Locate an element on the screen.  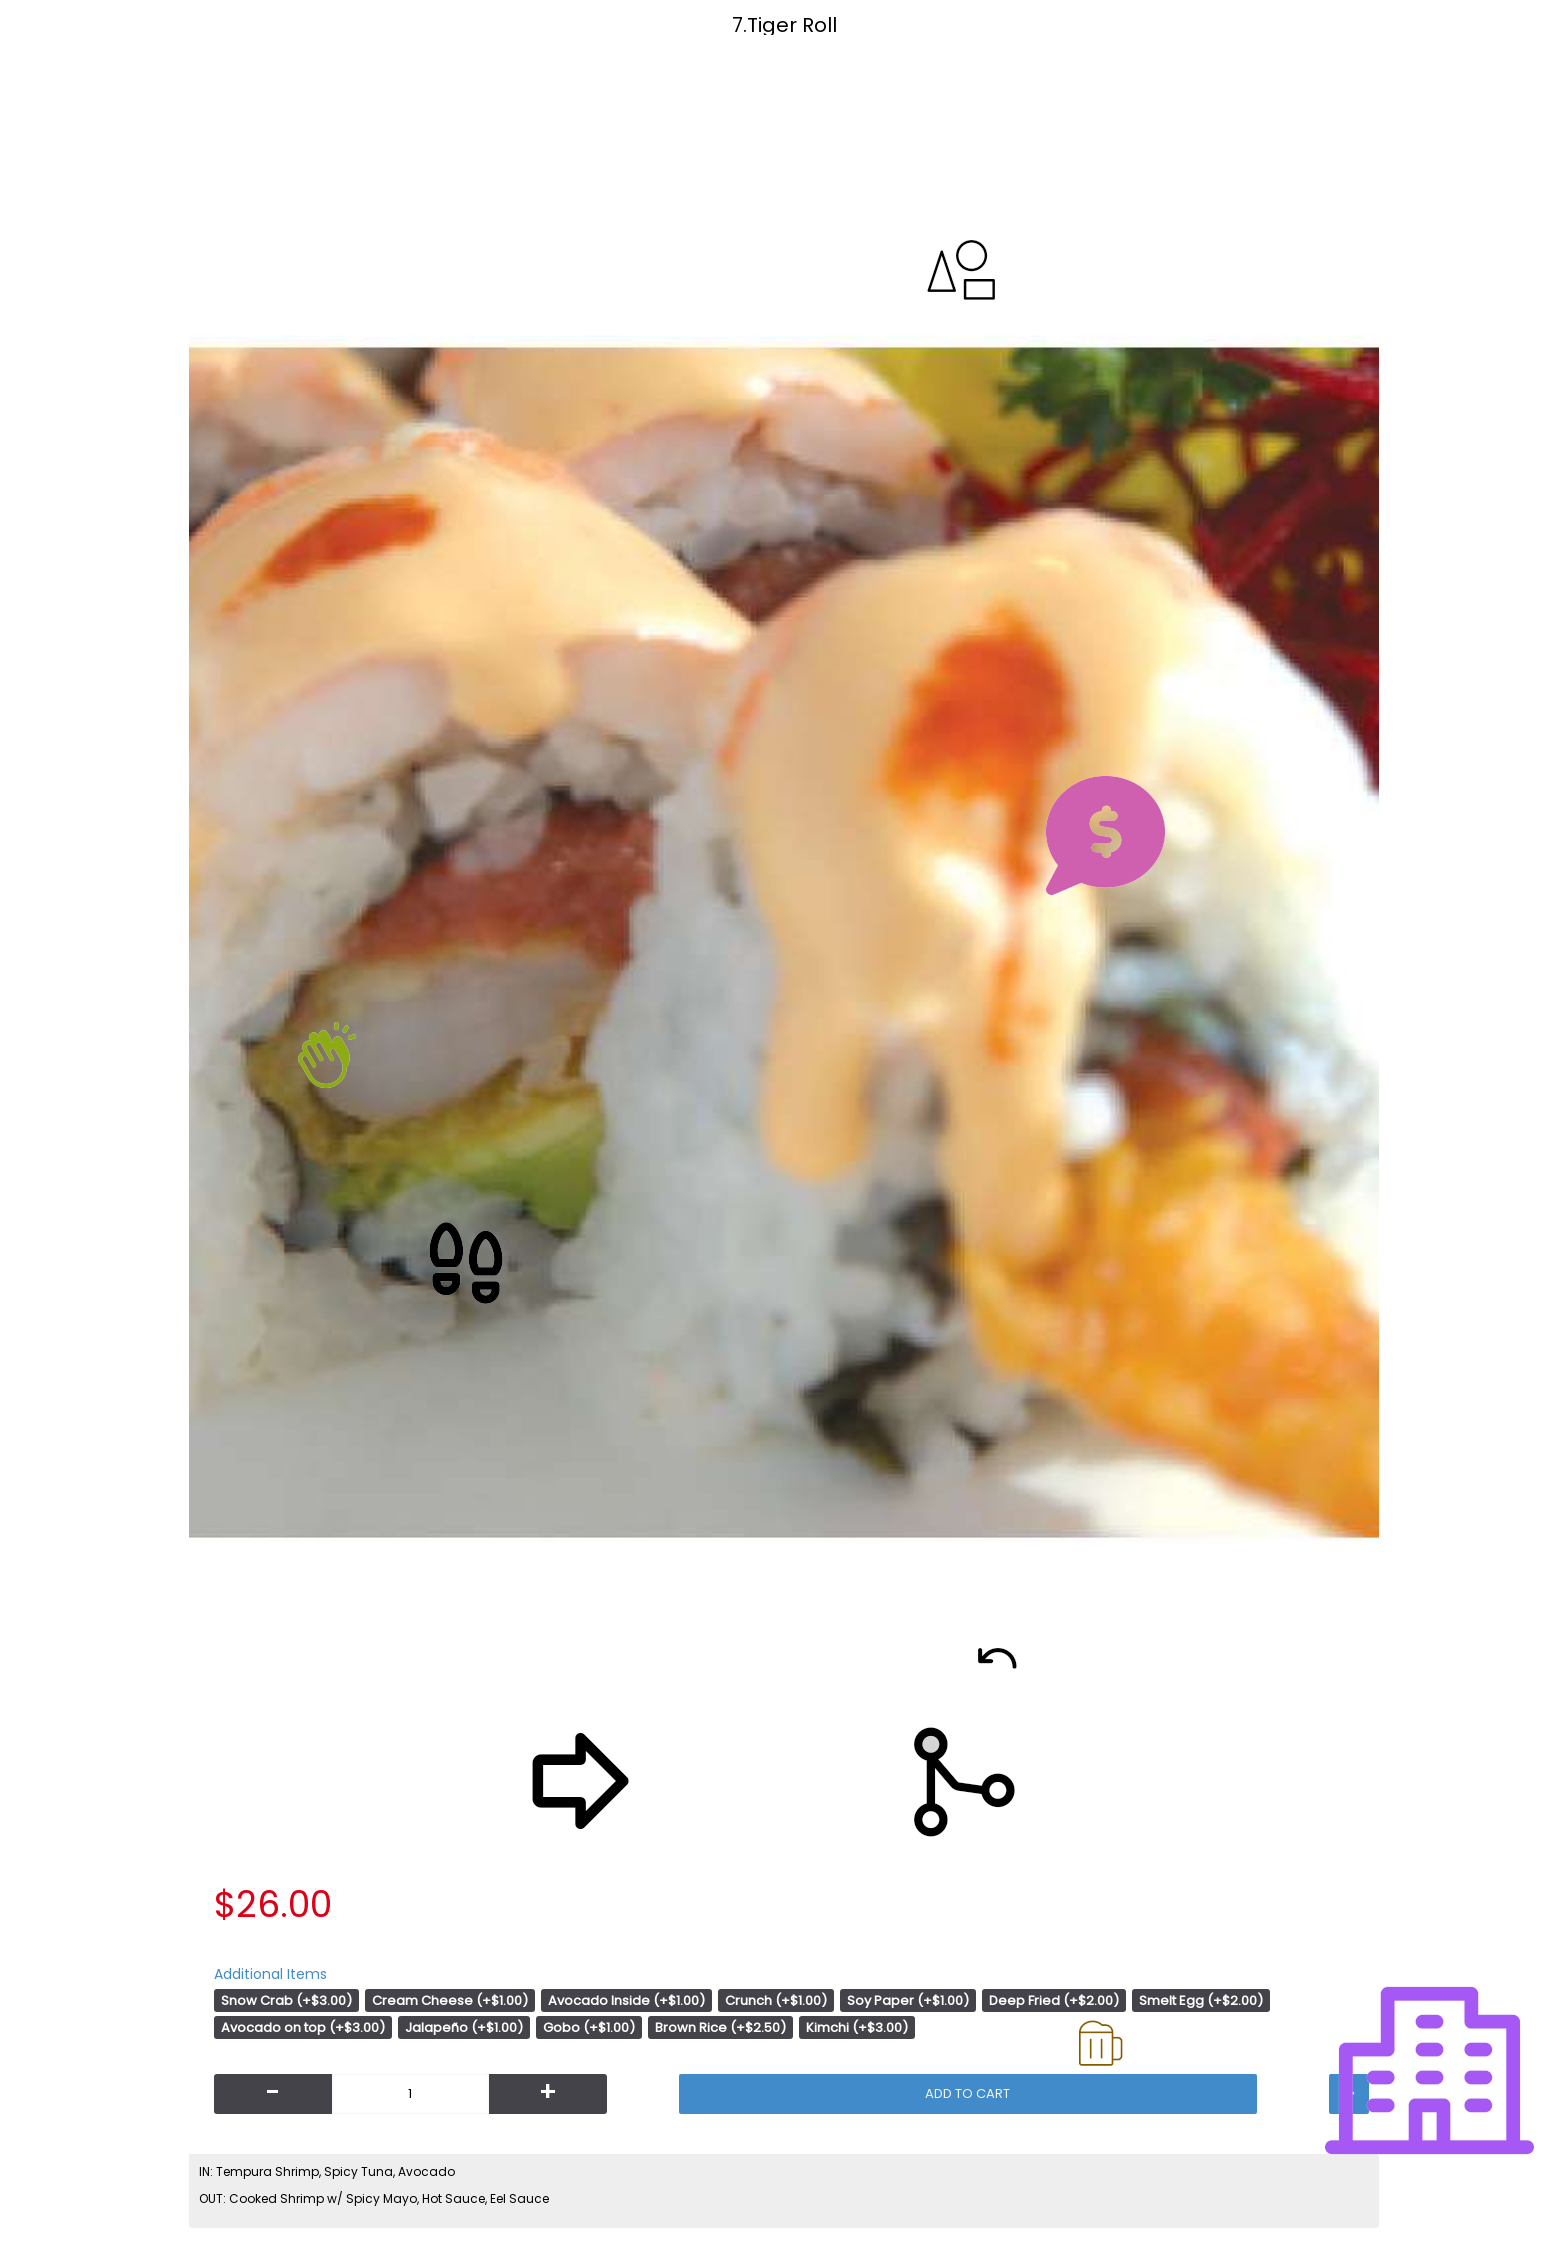
track your steps or walking activity is located at coordinates (466, 1263).